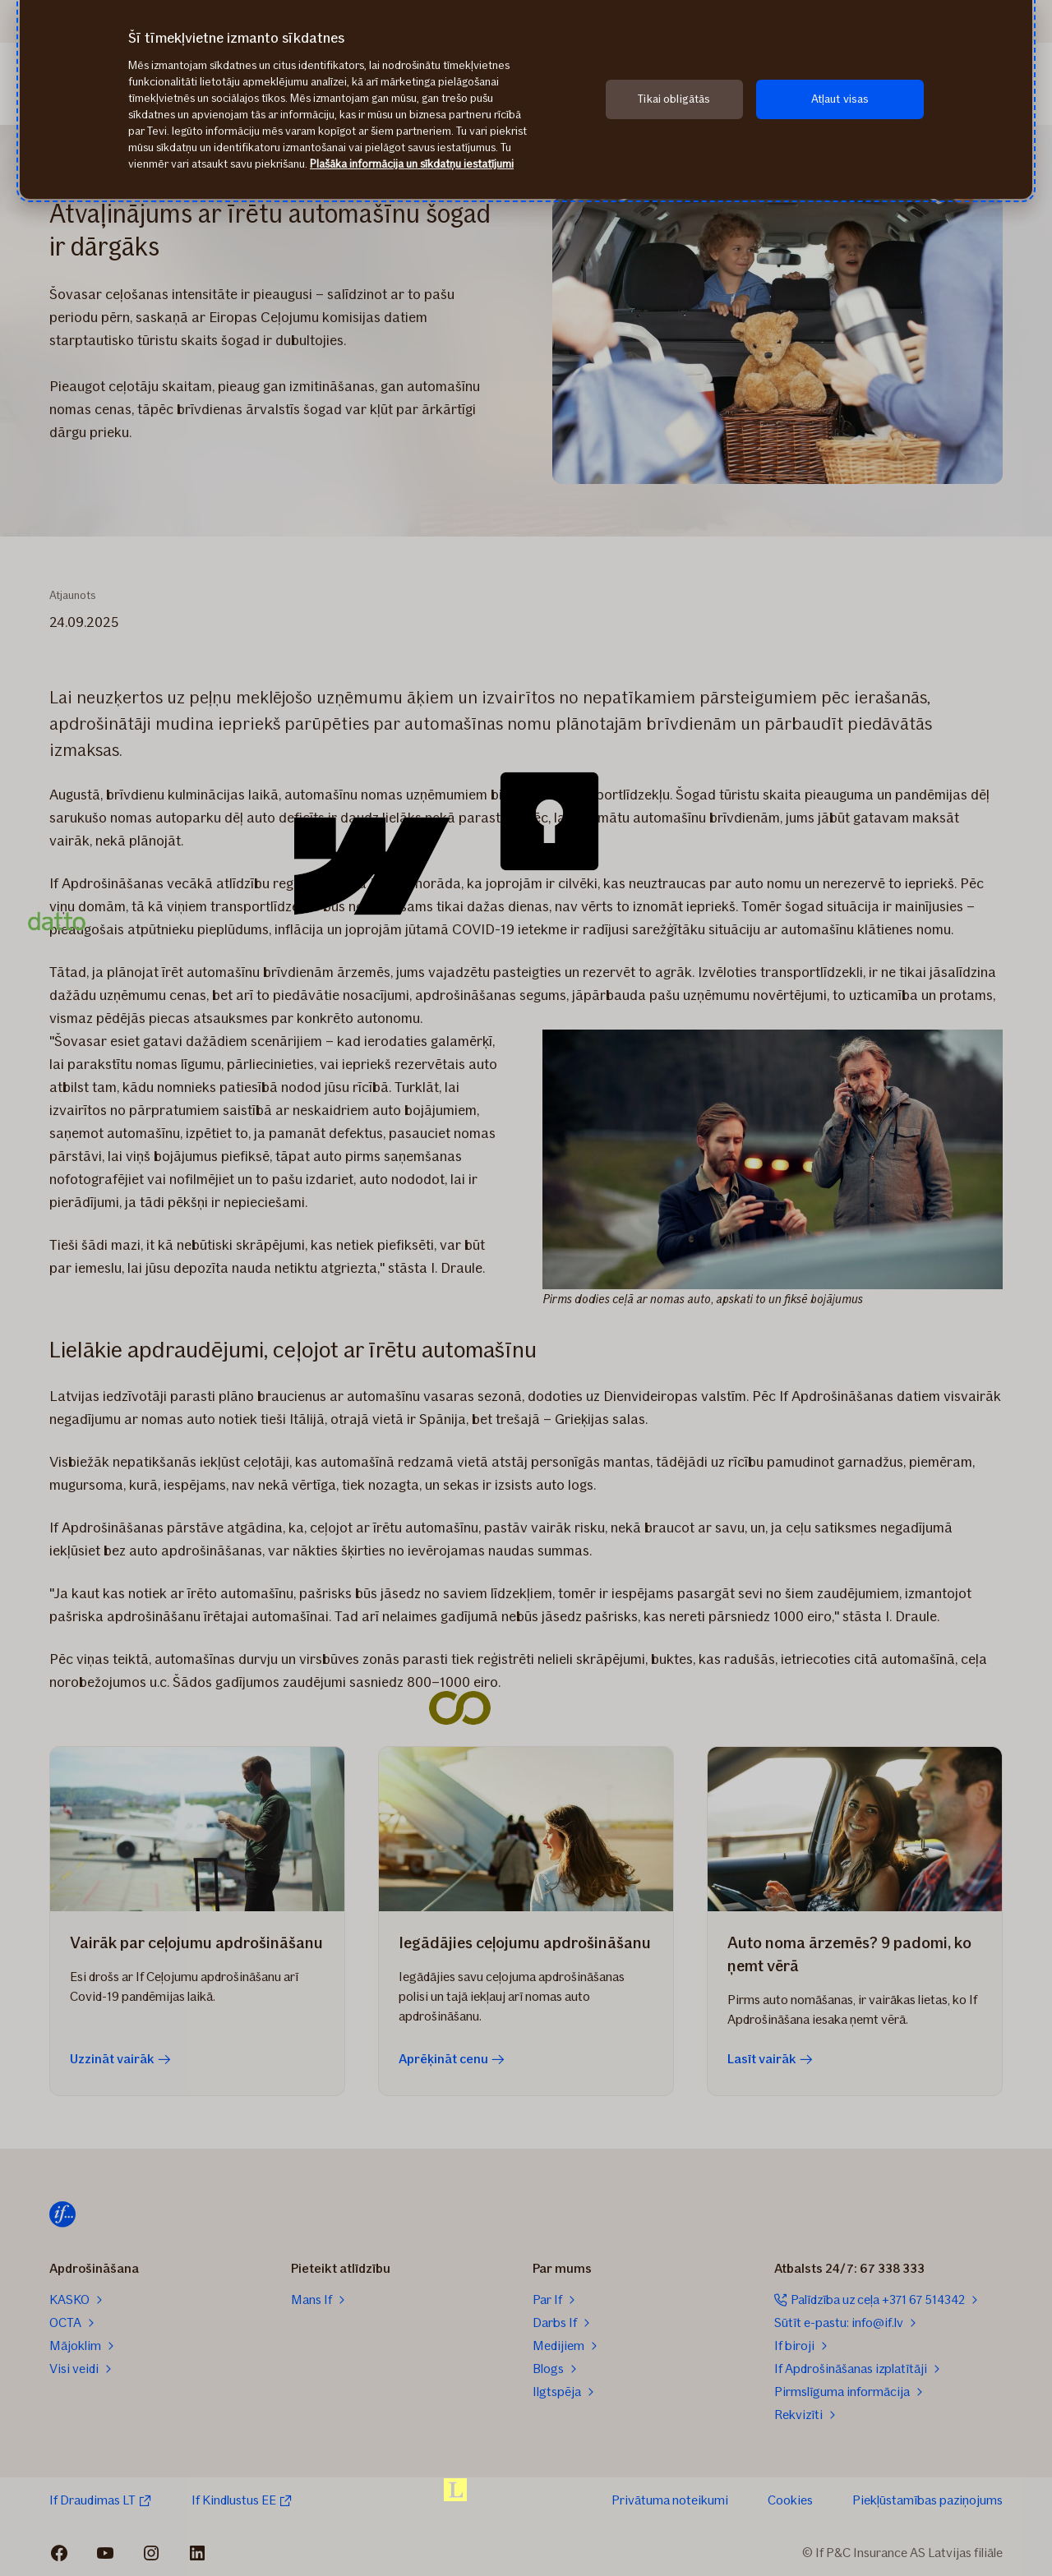 The height and width of the screenshot is (2576, 1052). Describe the element at coordinates (372, 866) in the screenshot. I see `open Webflow website or application` at that location.